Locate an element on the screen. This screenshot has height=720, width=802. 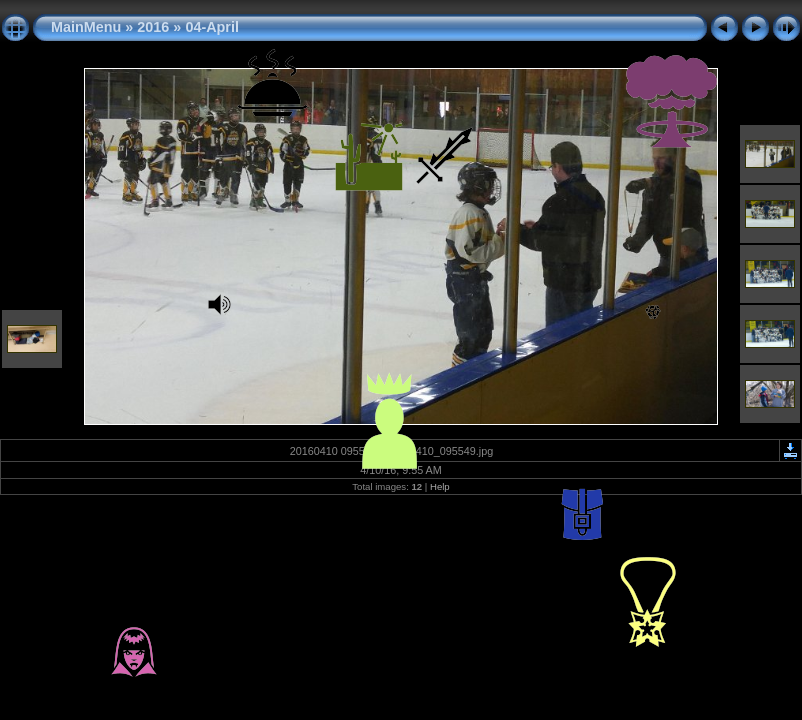
indicates desert or arid climate zone is located at coordinates (369, 157).